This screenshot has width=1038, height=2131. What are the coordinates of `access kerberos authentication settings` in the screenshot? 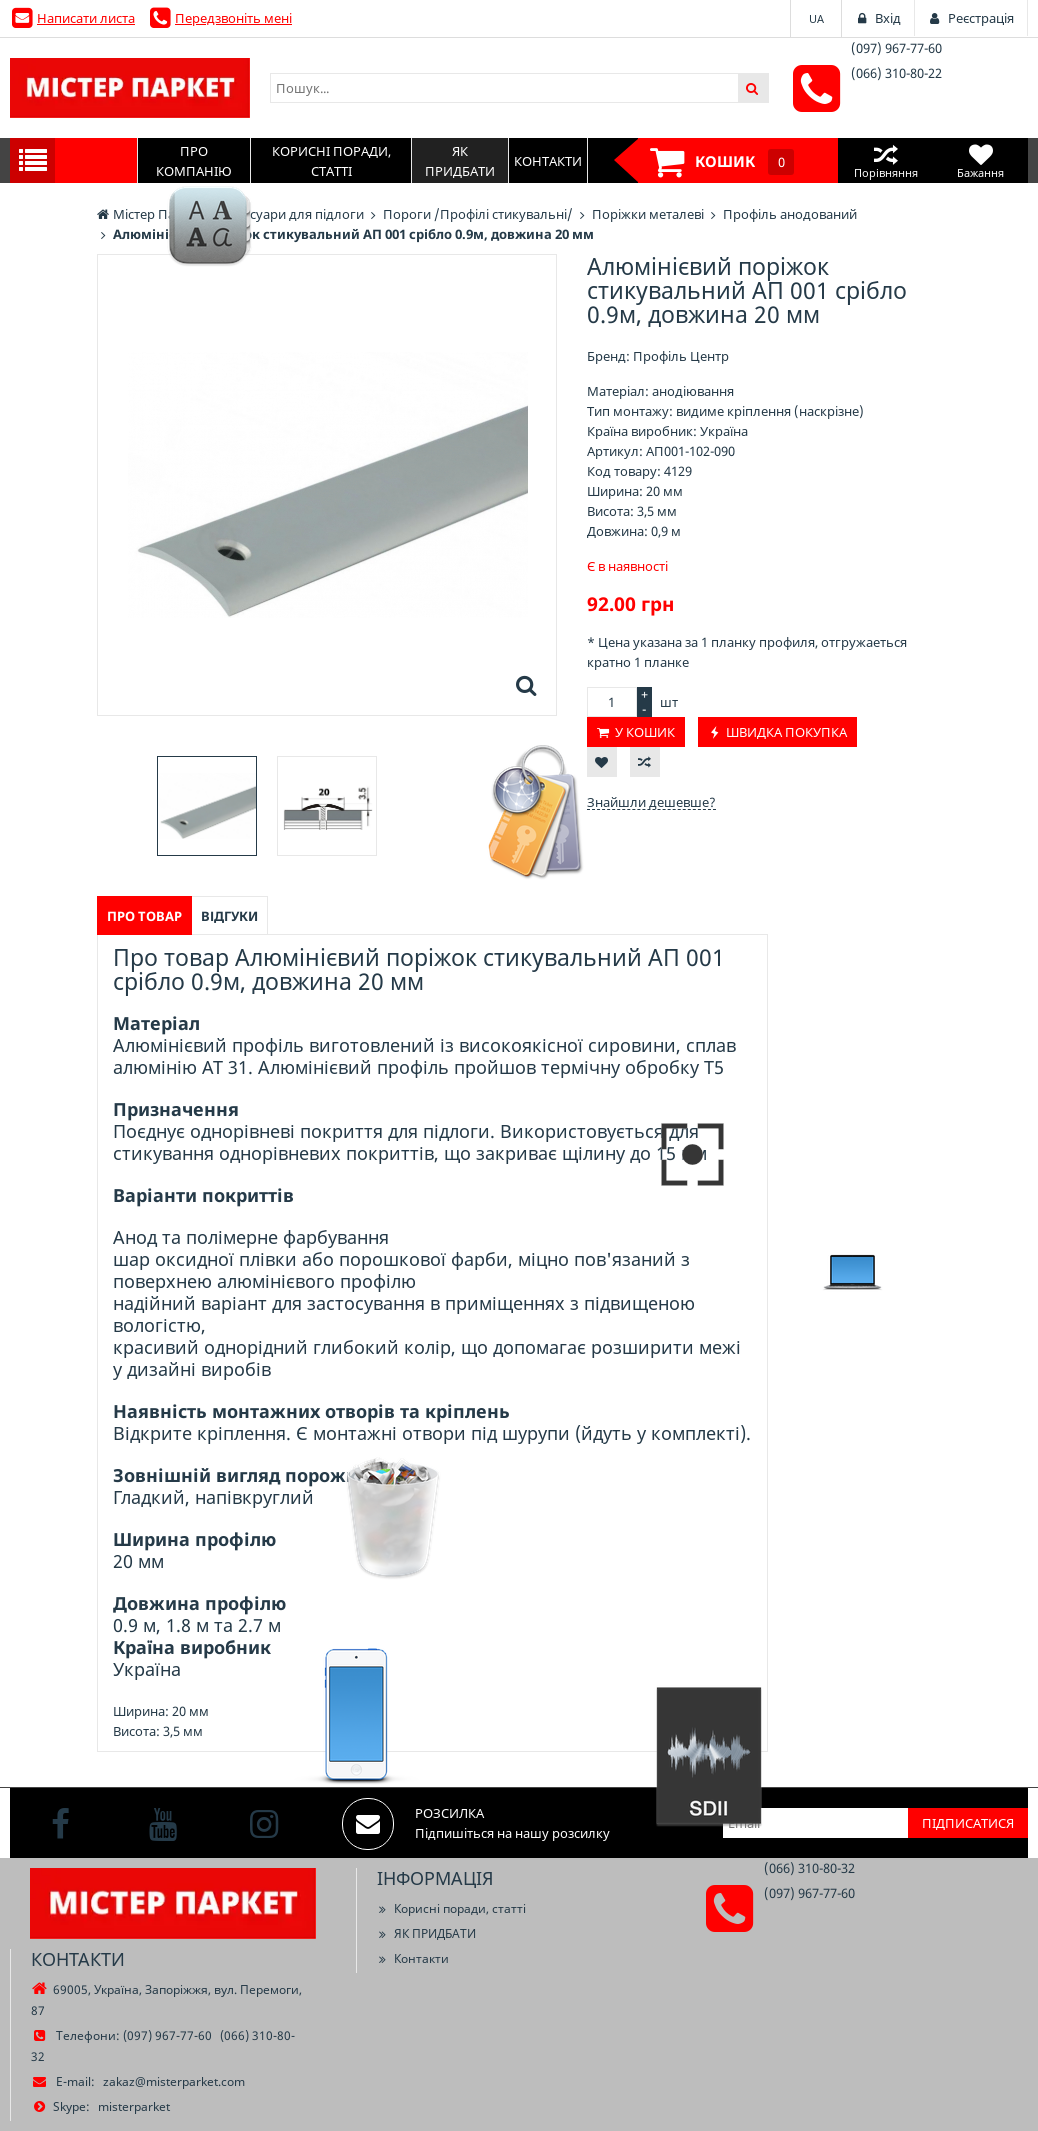 It's located at (536, 812).